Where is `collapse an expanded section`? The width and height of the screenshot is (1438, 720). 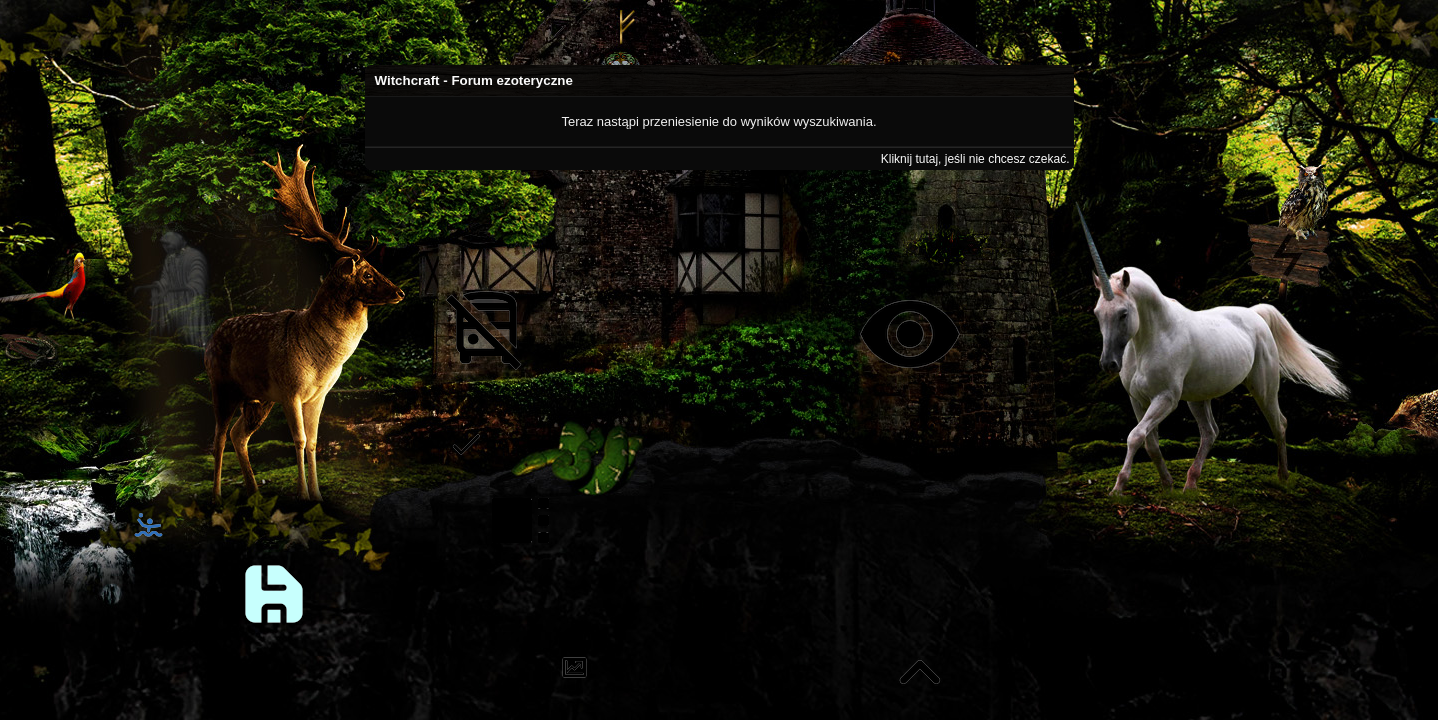
collapse an expanded section is located at coordinates (920, 673).